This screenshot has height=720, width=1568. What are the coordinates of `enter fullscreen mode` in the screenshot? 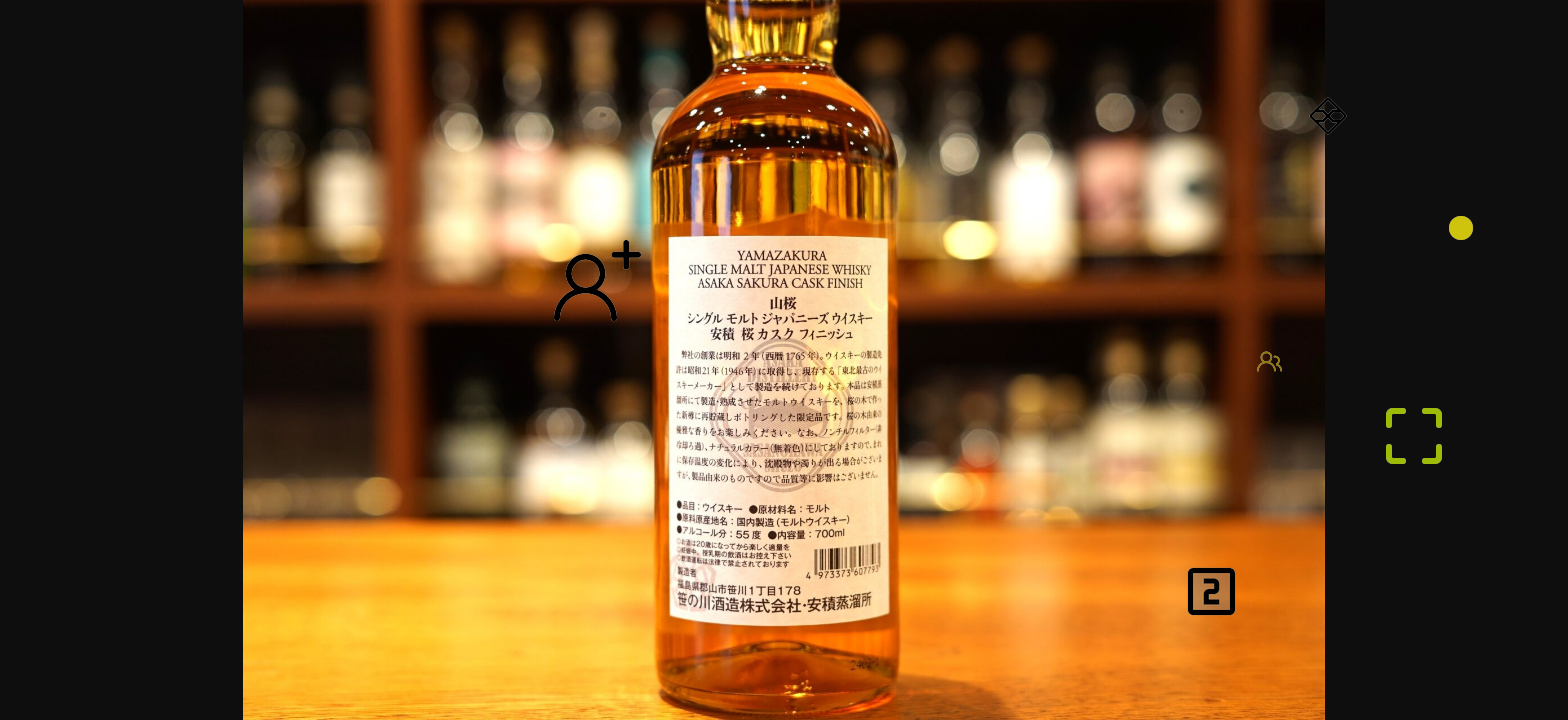 It's located at (1414, 436).